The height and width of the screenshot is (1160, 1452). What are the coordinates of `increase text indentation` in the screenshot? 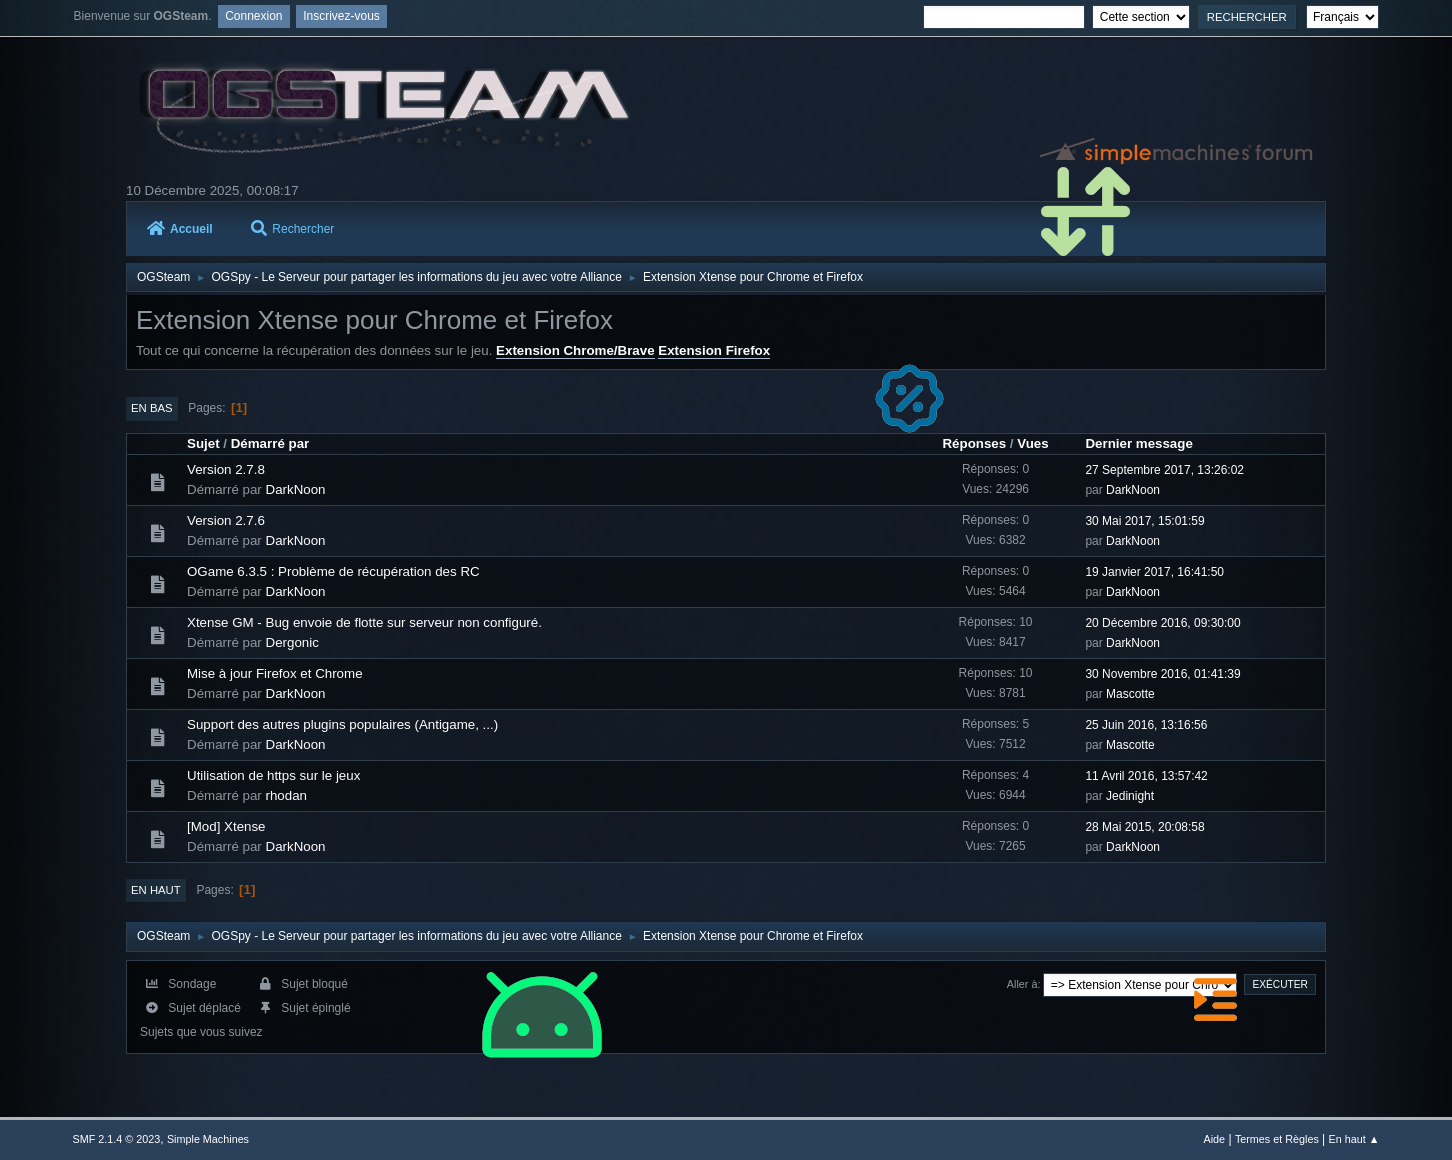 It's located at (1215, 999).